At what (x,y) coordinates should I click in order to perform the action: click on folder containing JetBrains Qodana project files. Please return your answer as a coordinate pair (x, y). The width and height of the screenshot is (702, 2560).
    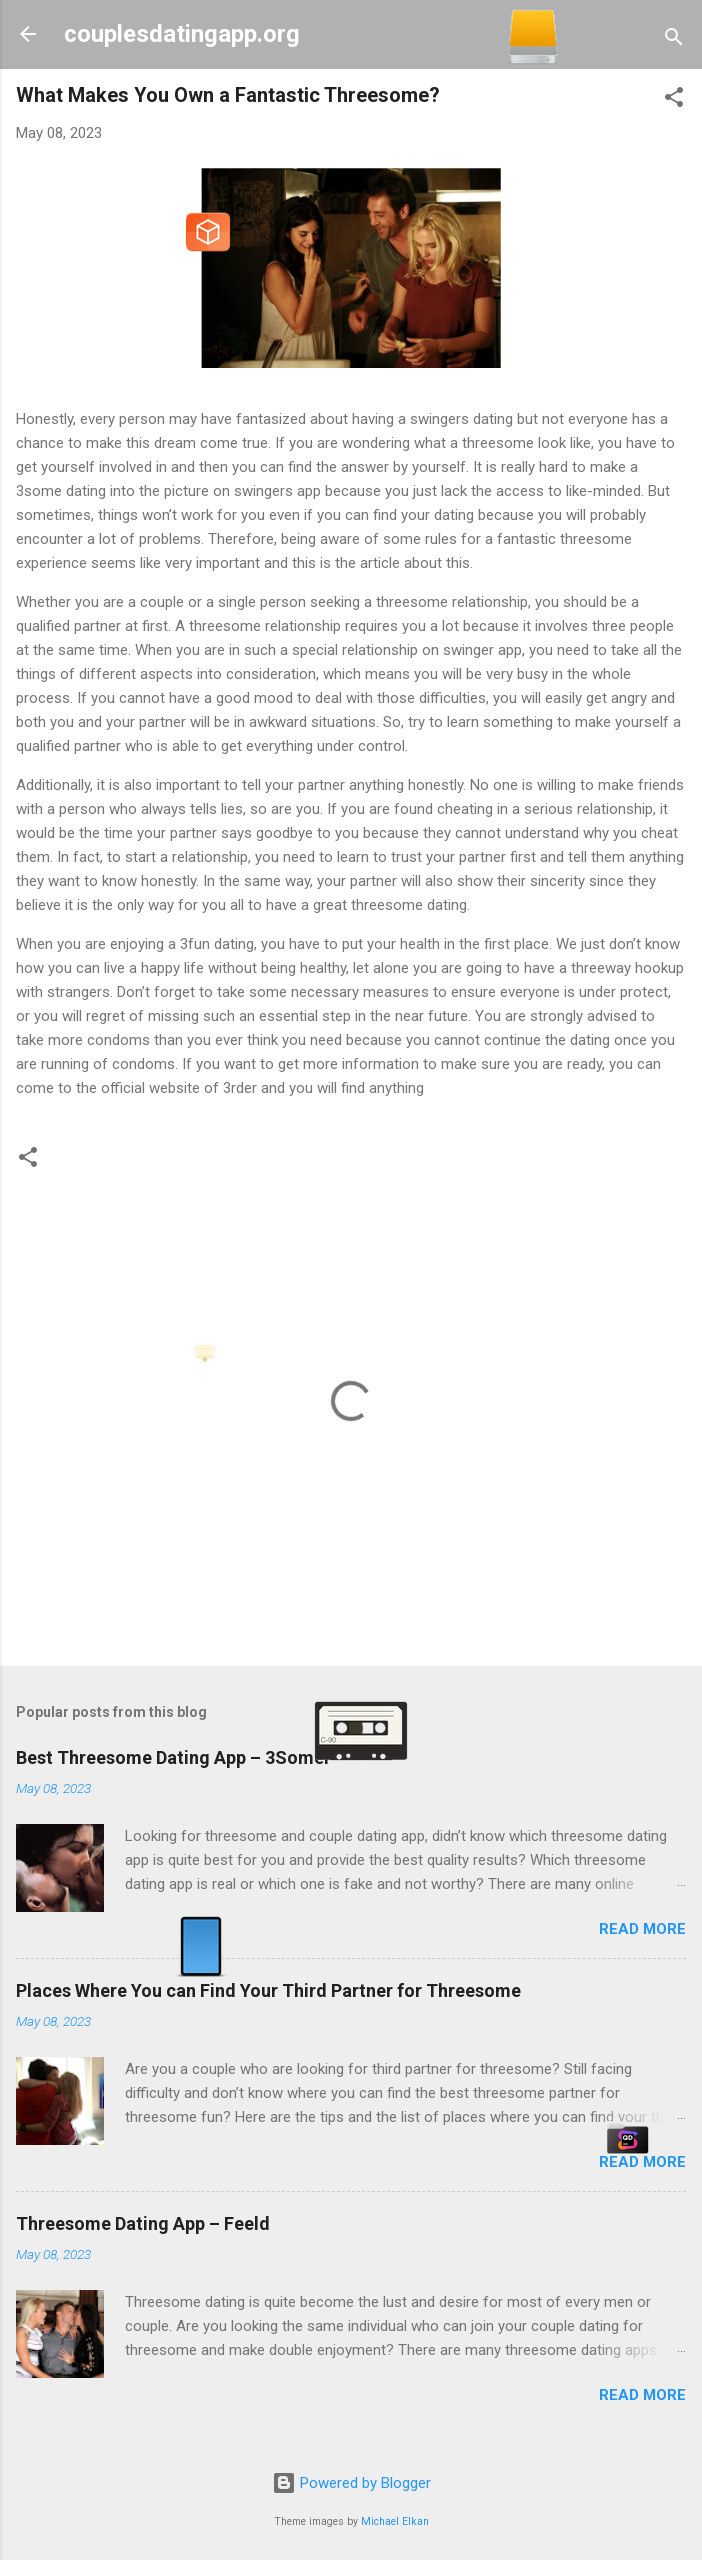
    Looking at the image, I should click on (627, 2138).